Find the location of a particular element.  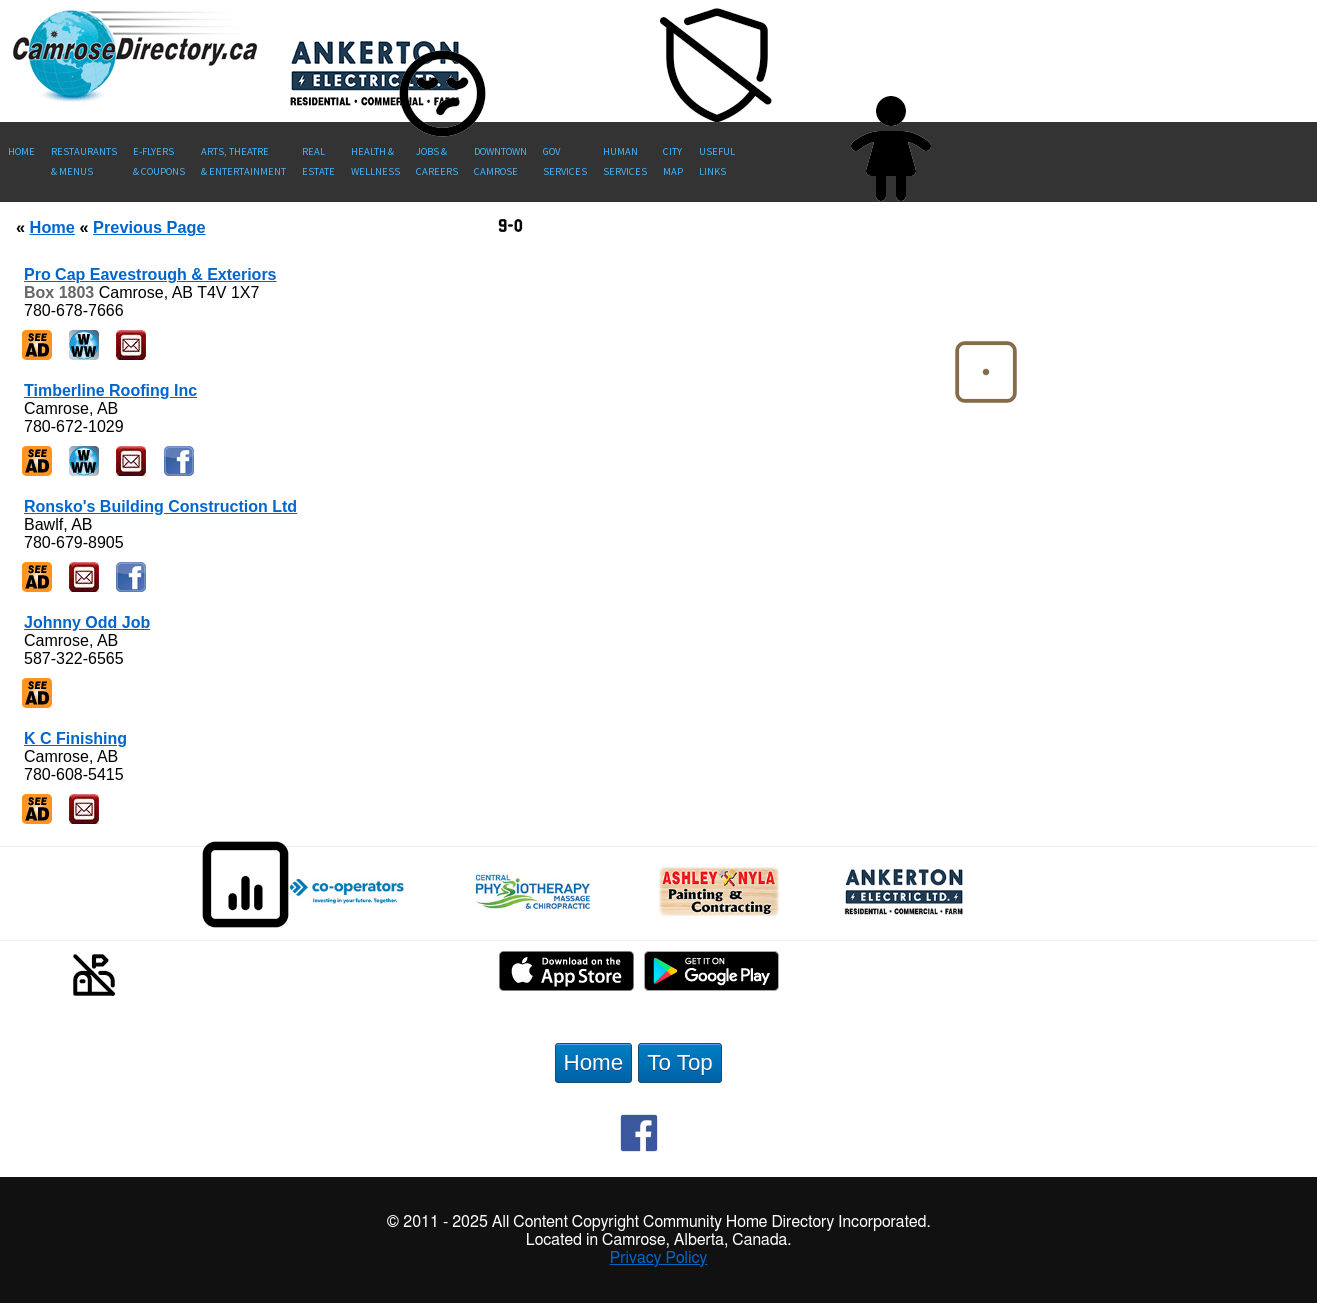

security or protection is disabled is located at coordinates (717, 64).